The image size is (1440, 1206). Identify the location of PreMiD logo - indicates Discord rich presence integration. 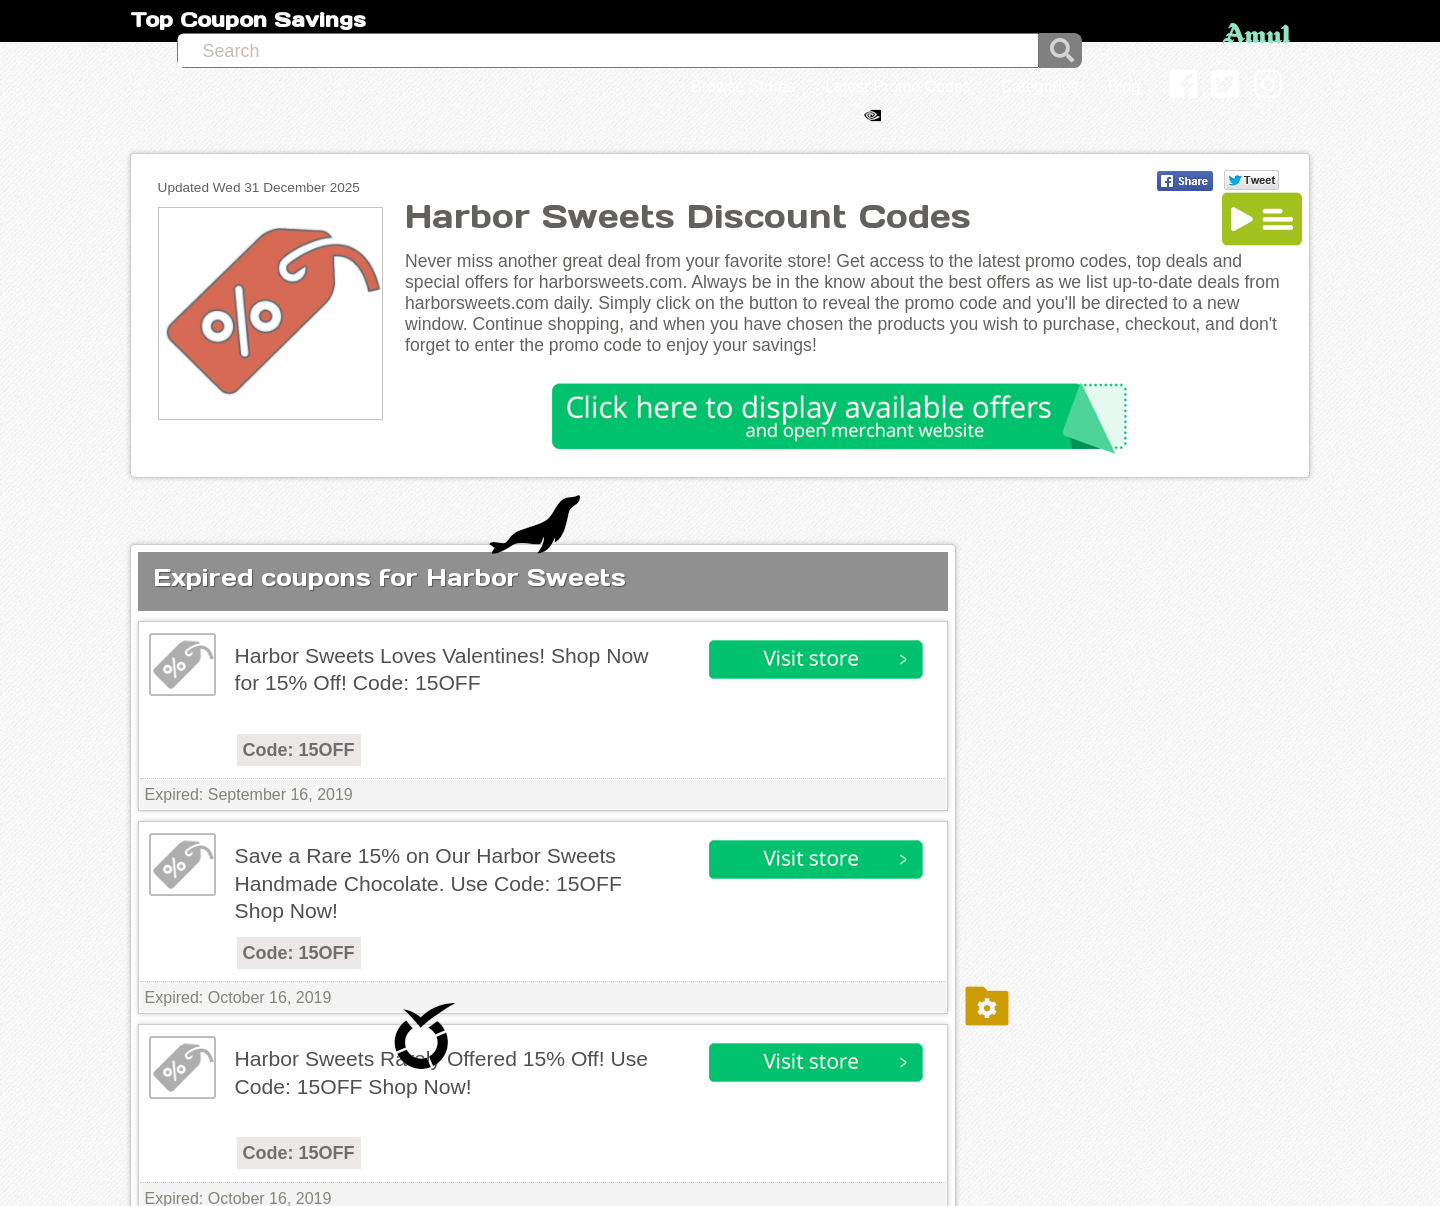
(1262, 219).